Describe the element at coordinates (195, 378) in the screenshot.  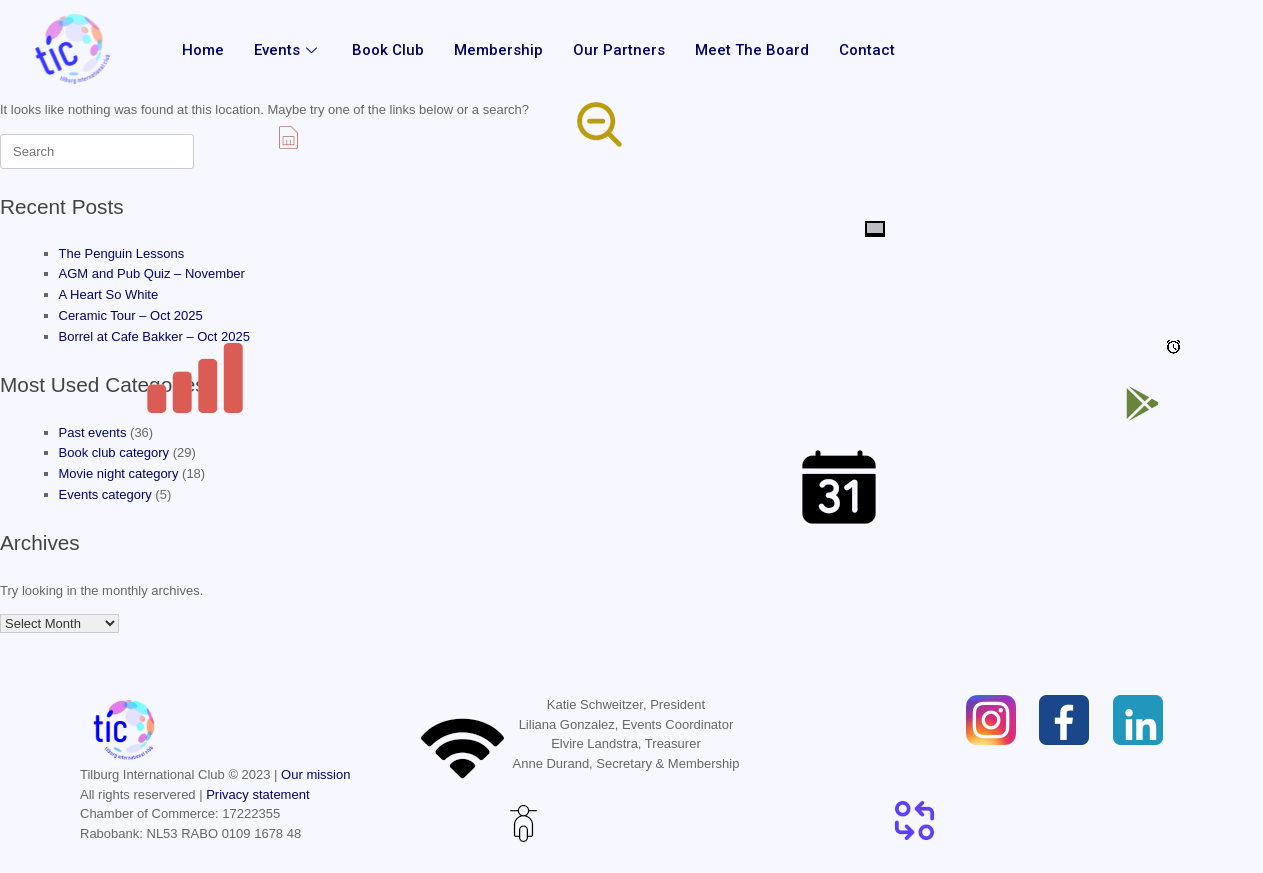
I see `indicates cellular signal strength` at that location.